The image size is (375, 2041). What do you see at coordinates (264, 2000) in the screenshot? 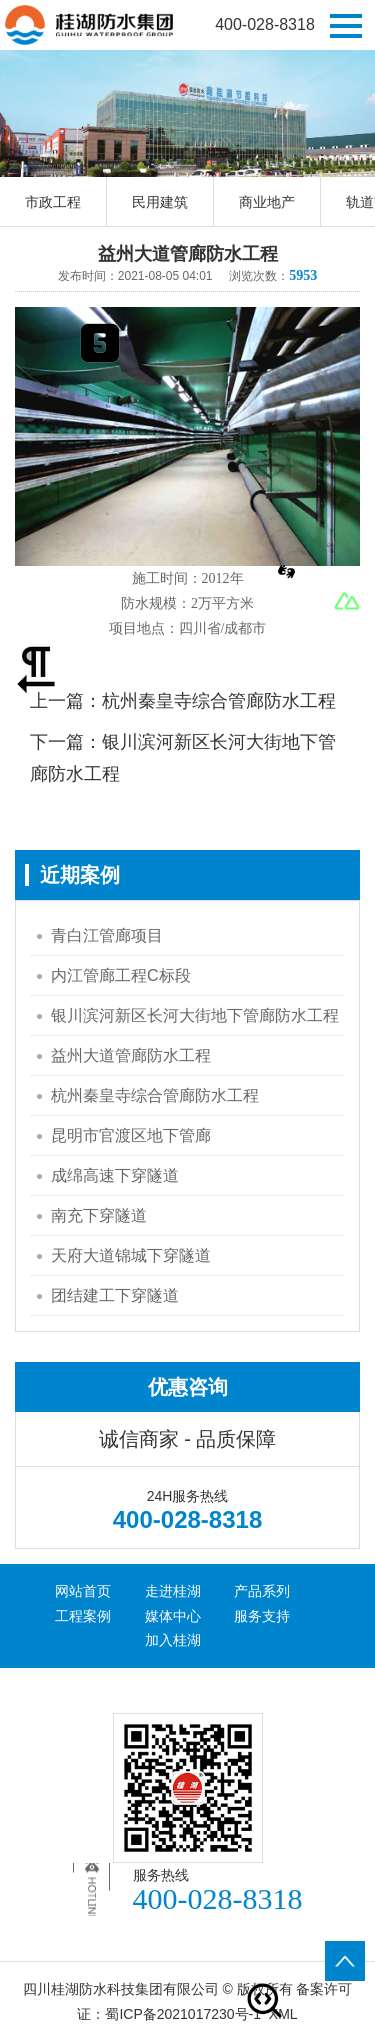
I see `search through code or source files` at bounding box center [264, 2000].